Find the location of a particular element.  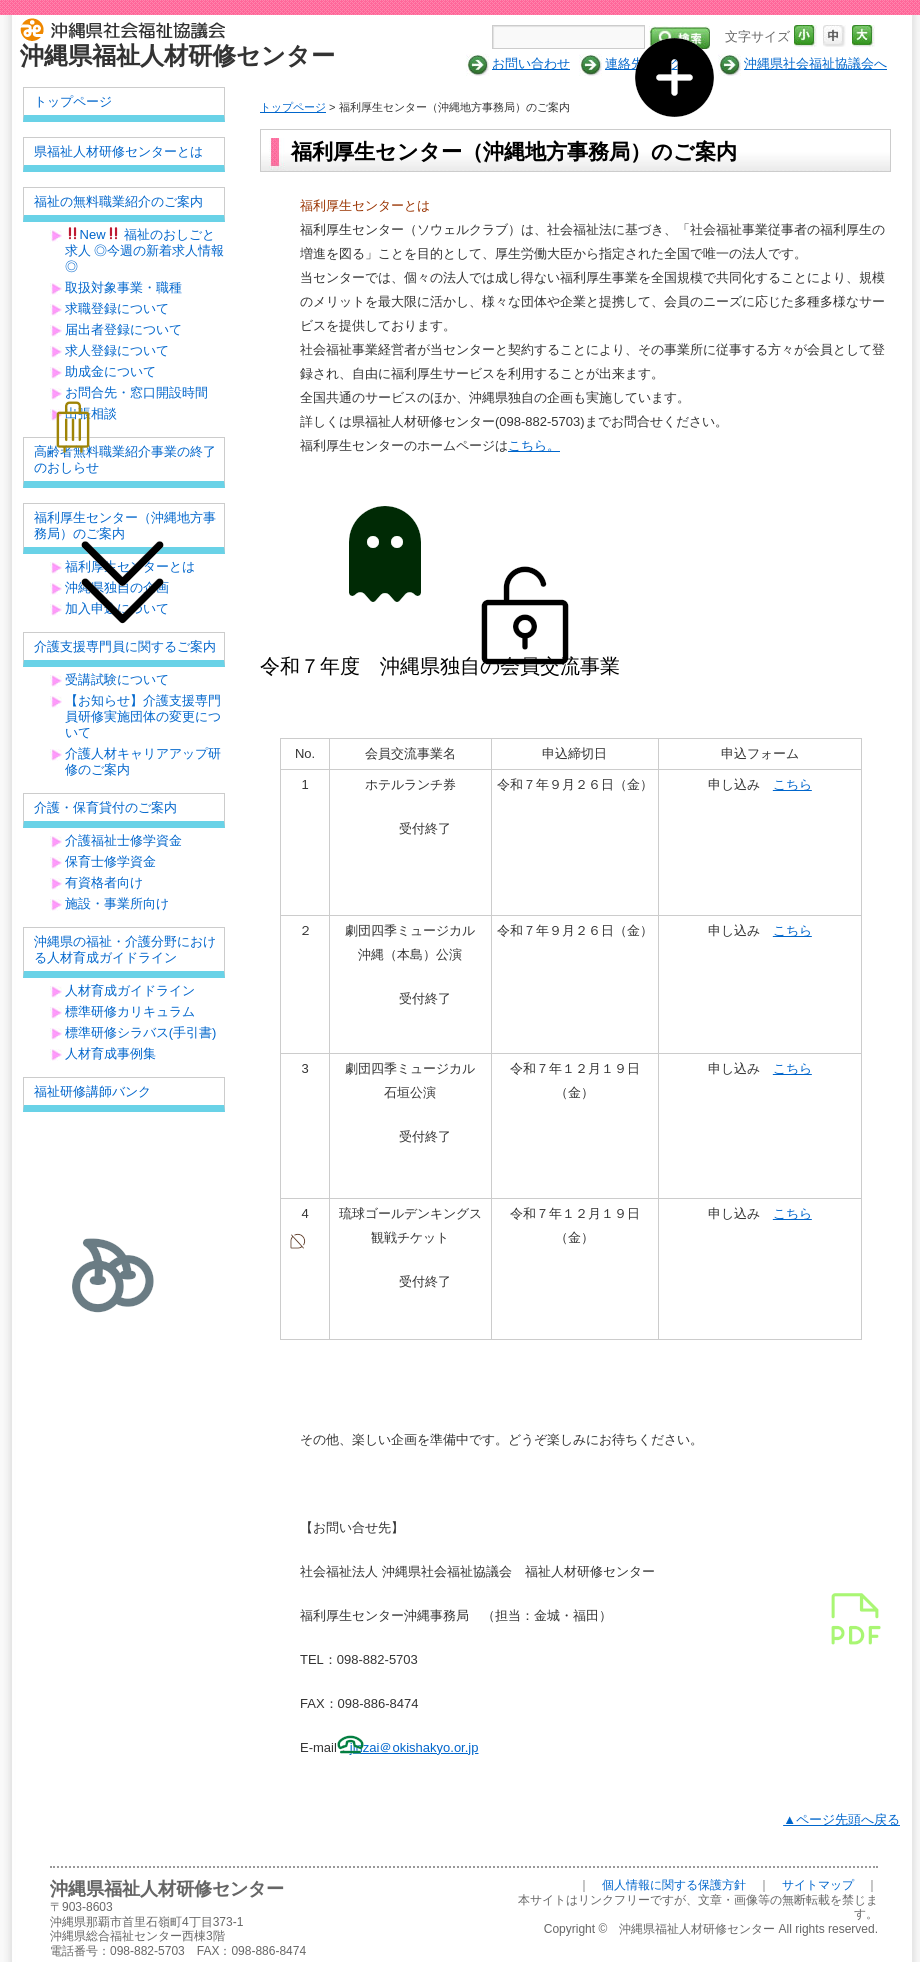

end the current phone call is located at coordinates (350, 1744).